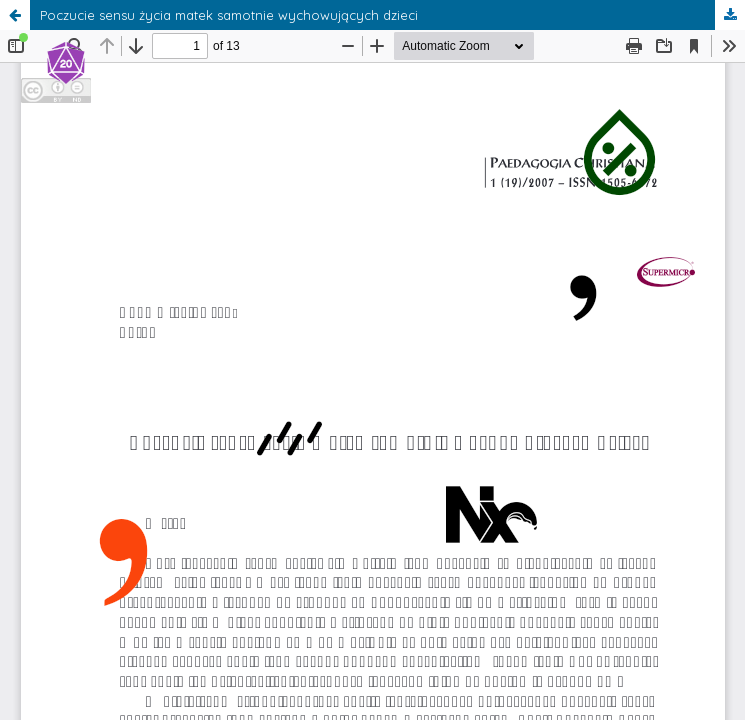 The image size is (745, 720). I want to click on view current humidity level, so click(619, 155).